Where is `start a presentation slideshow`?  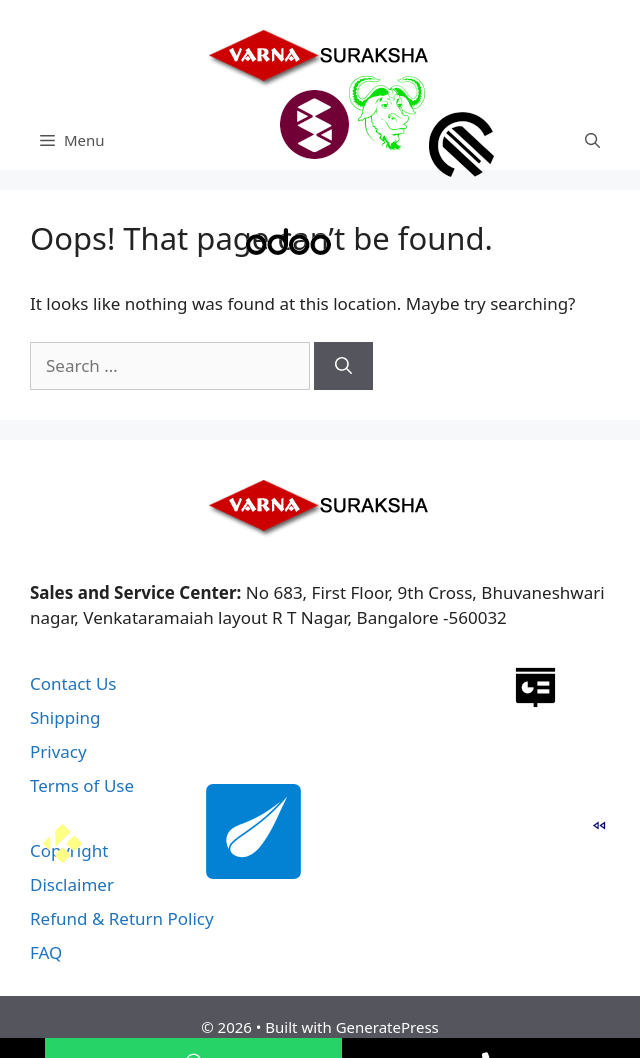
start a presentation slideshow is located at coordinates (535, 685).